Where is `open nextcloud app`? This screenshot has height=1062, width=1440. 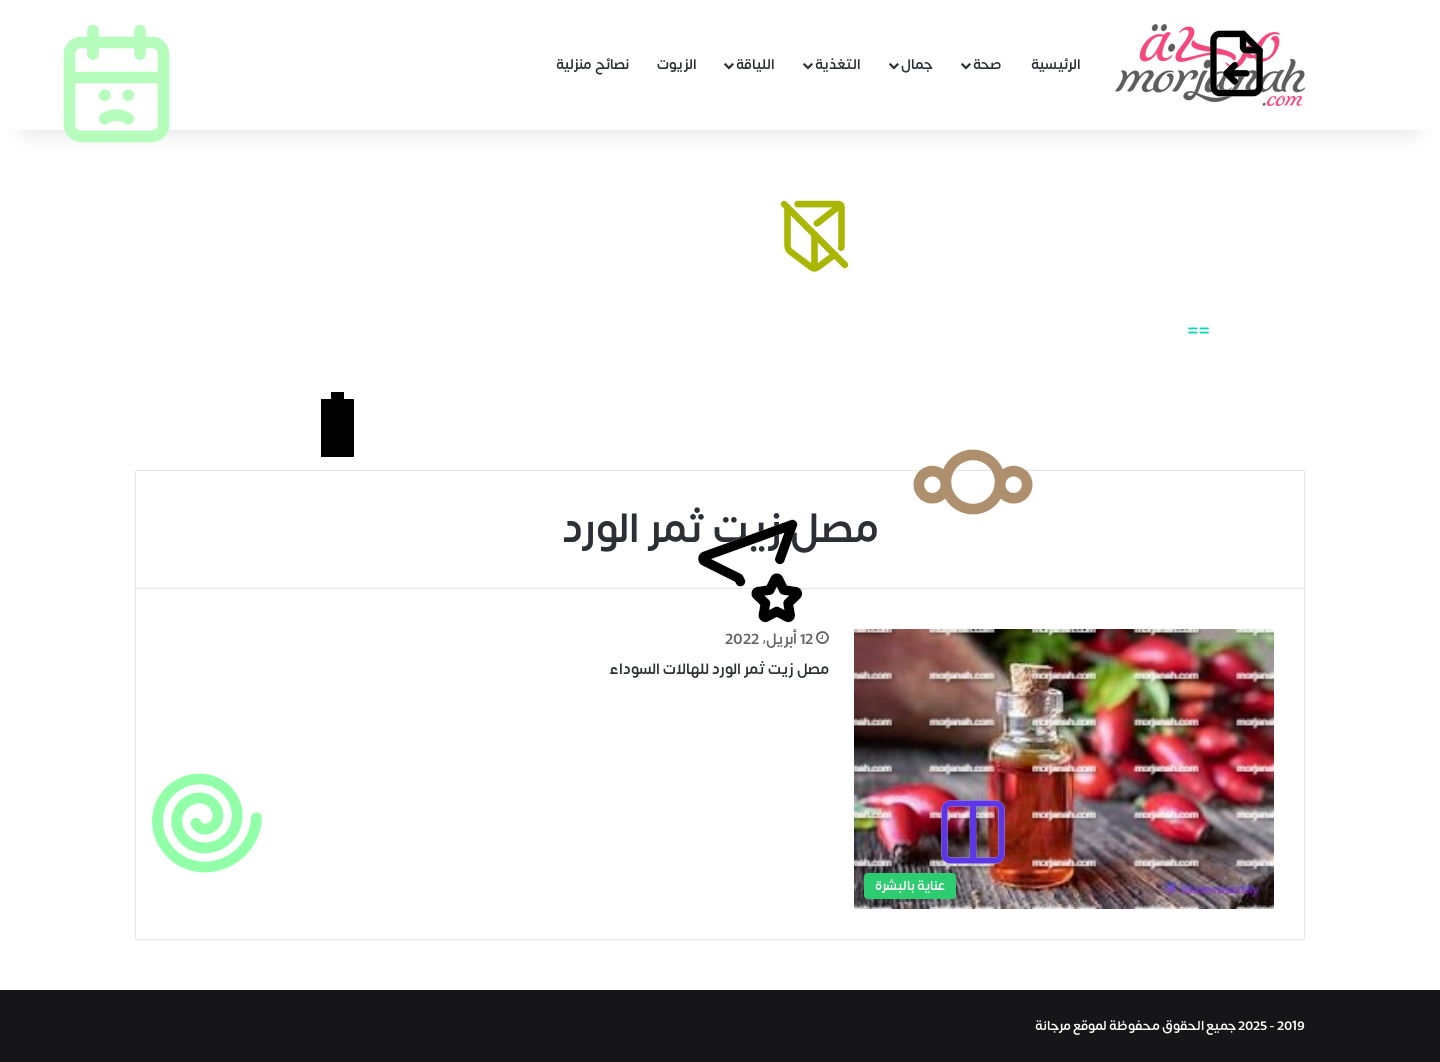 open nextcloud app is located at coordinates (973, 482).